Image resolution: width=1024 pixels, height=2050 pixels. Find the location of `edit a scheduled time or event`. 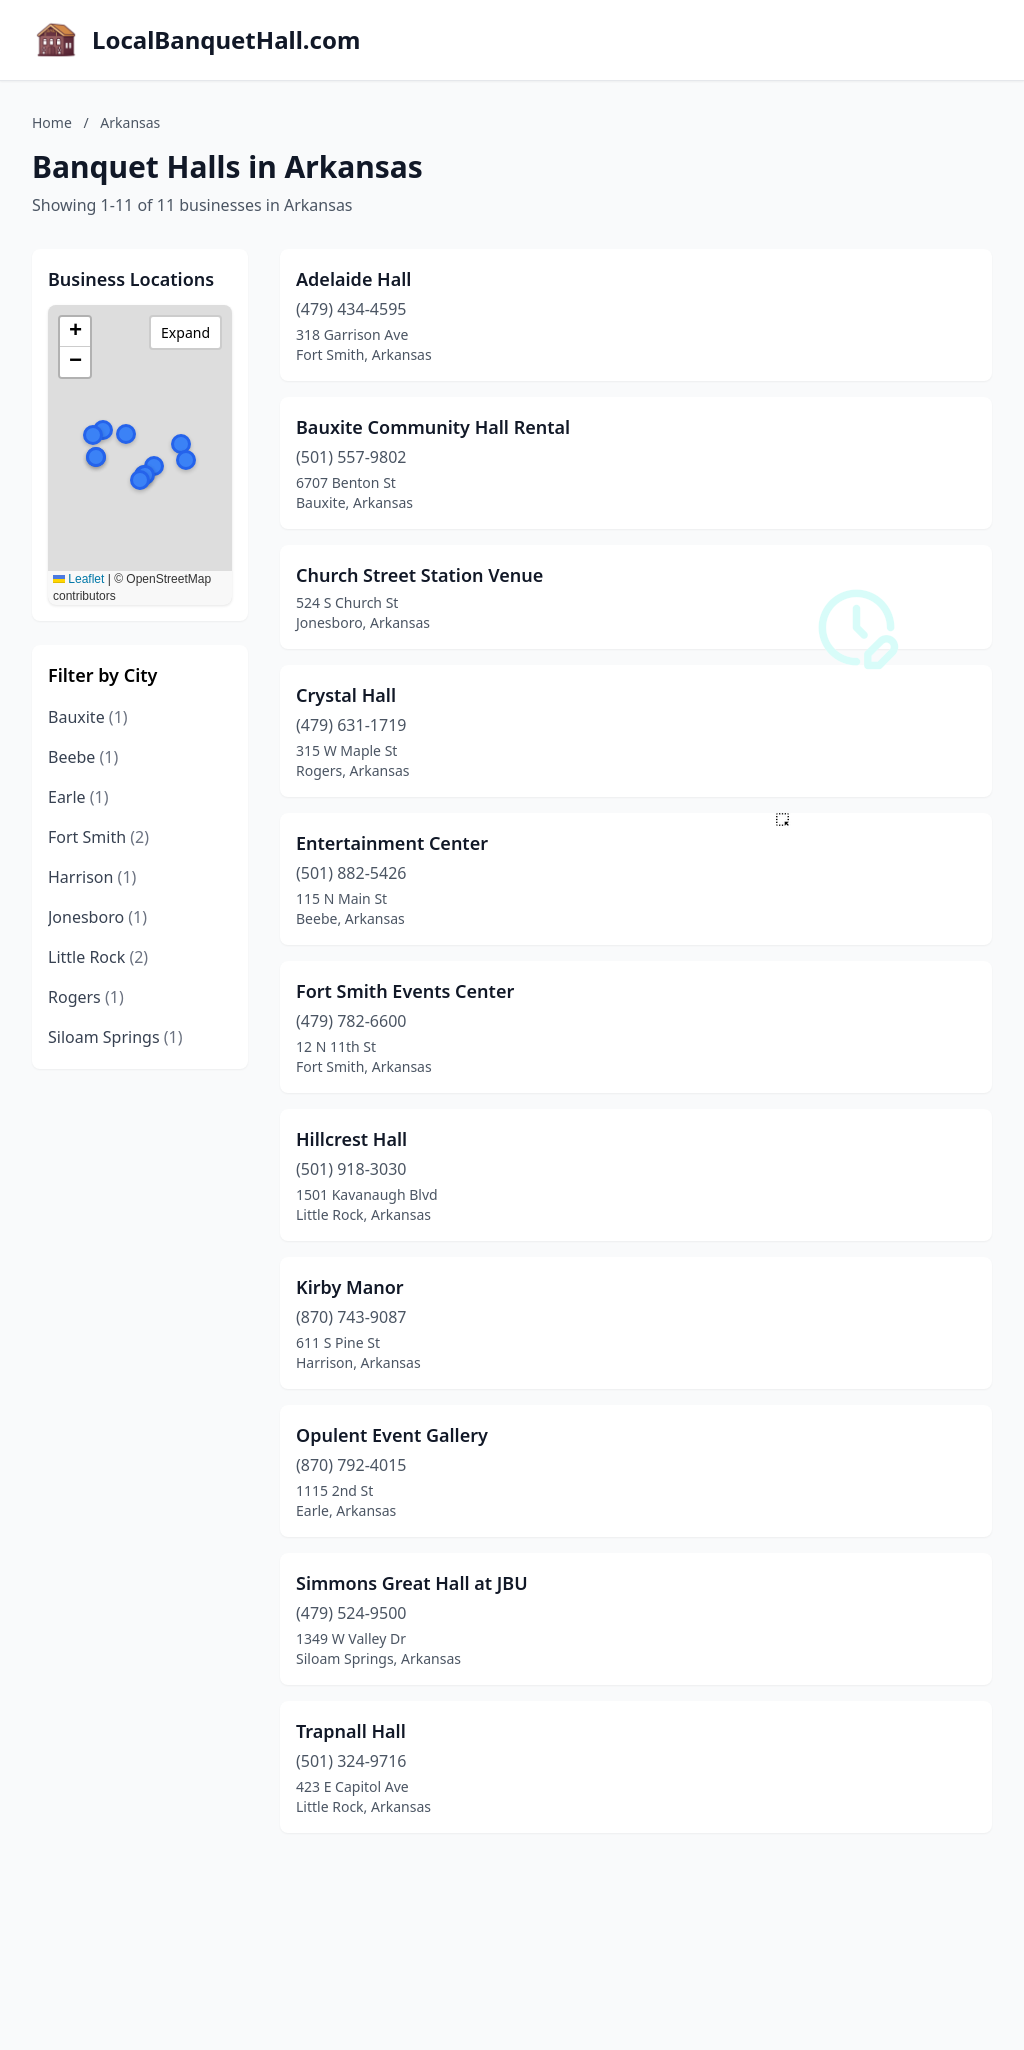

edit a scheduled time or event is located at coordinates (856, 627).